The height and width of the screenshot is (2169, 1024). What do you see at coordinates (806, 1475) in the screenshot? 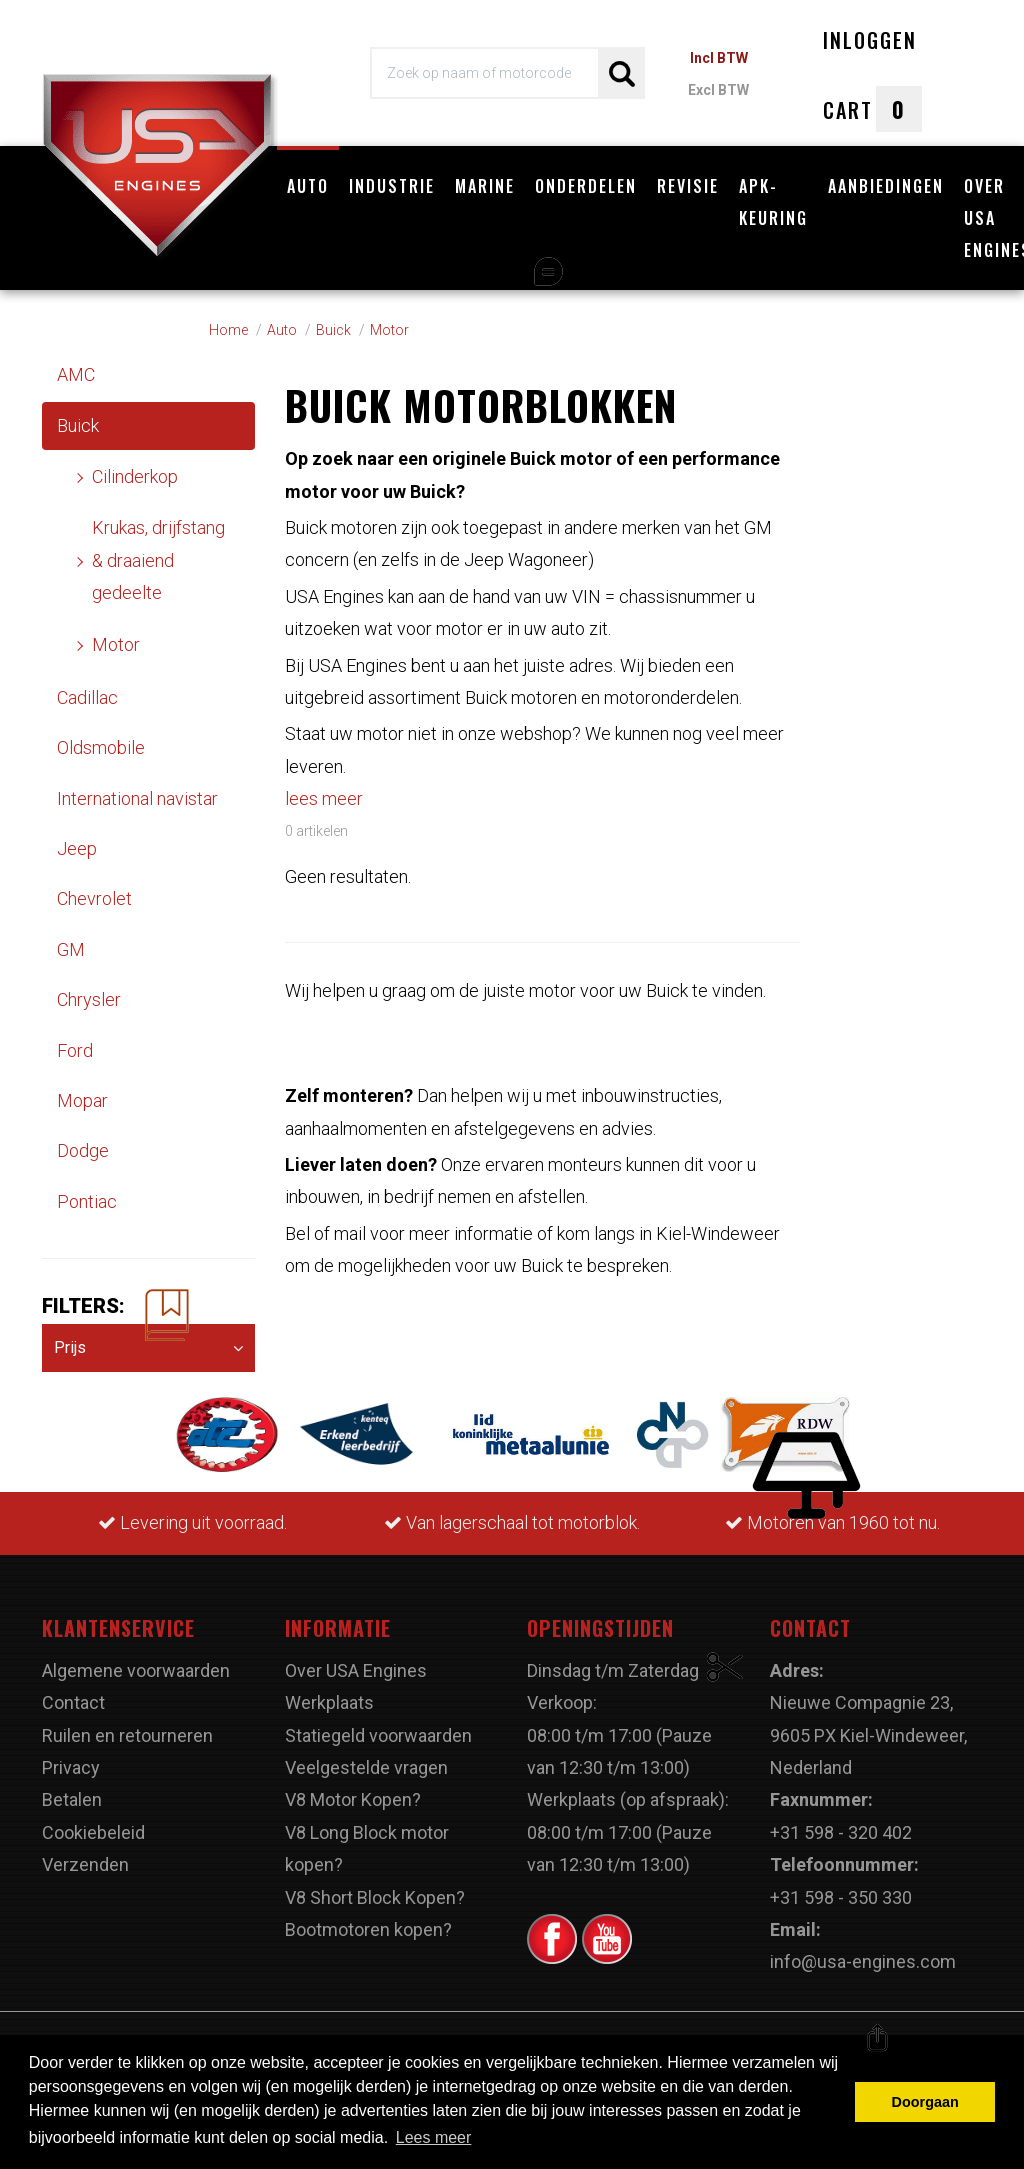
I see `toggle desk lamp or lighting on/off` at bounding box center [806, 1475].